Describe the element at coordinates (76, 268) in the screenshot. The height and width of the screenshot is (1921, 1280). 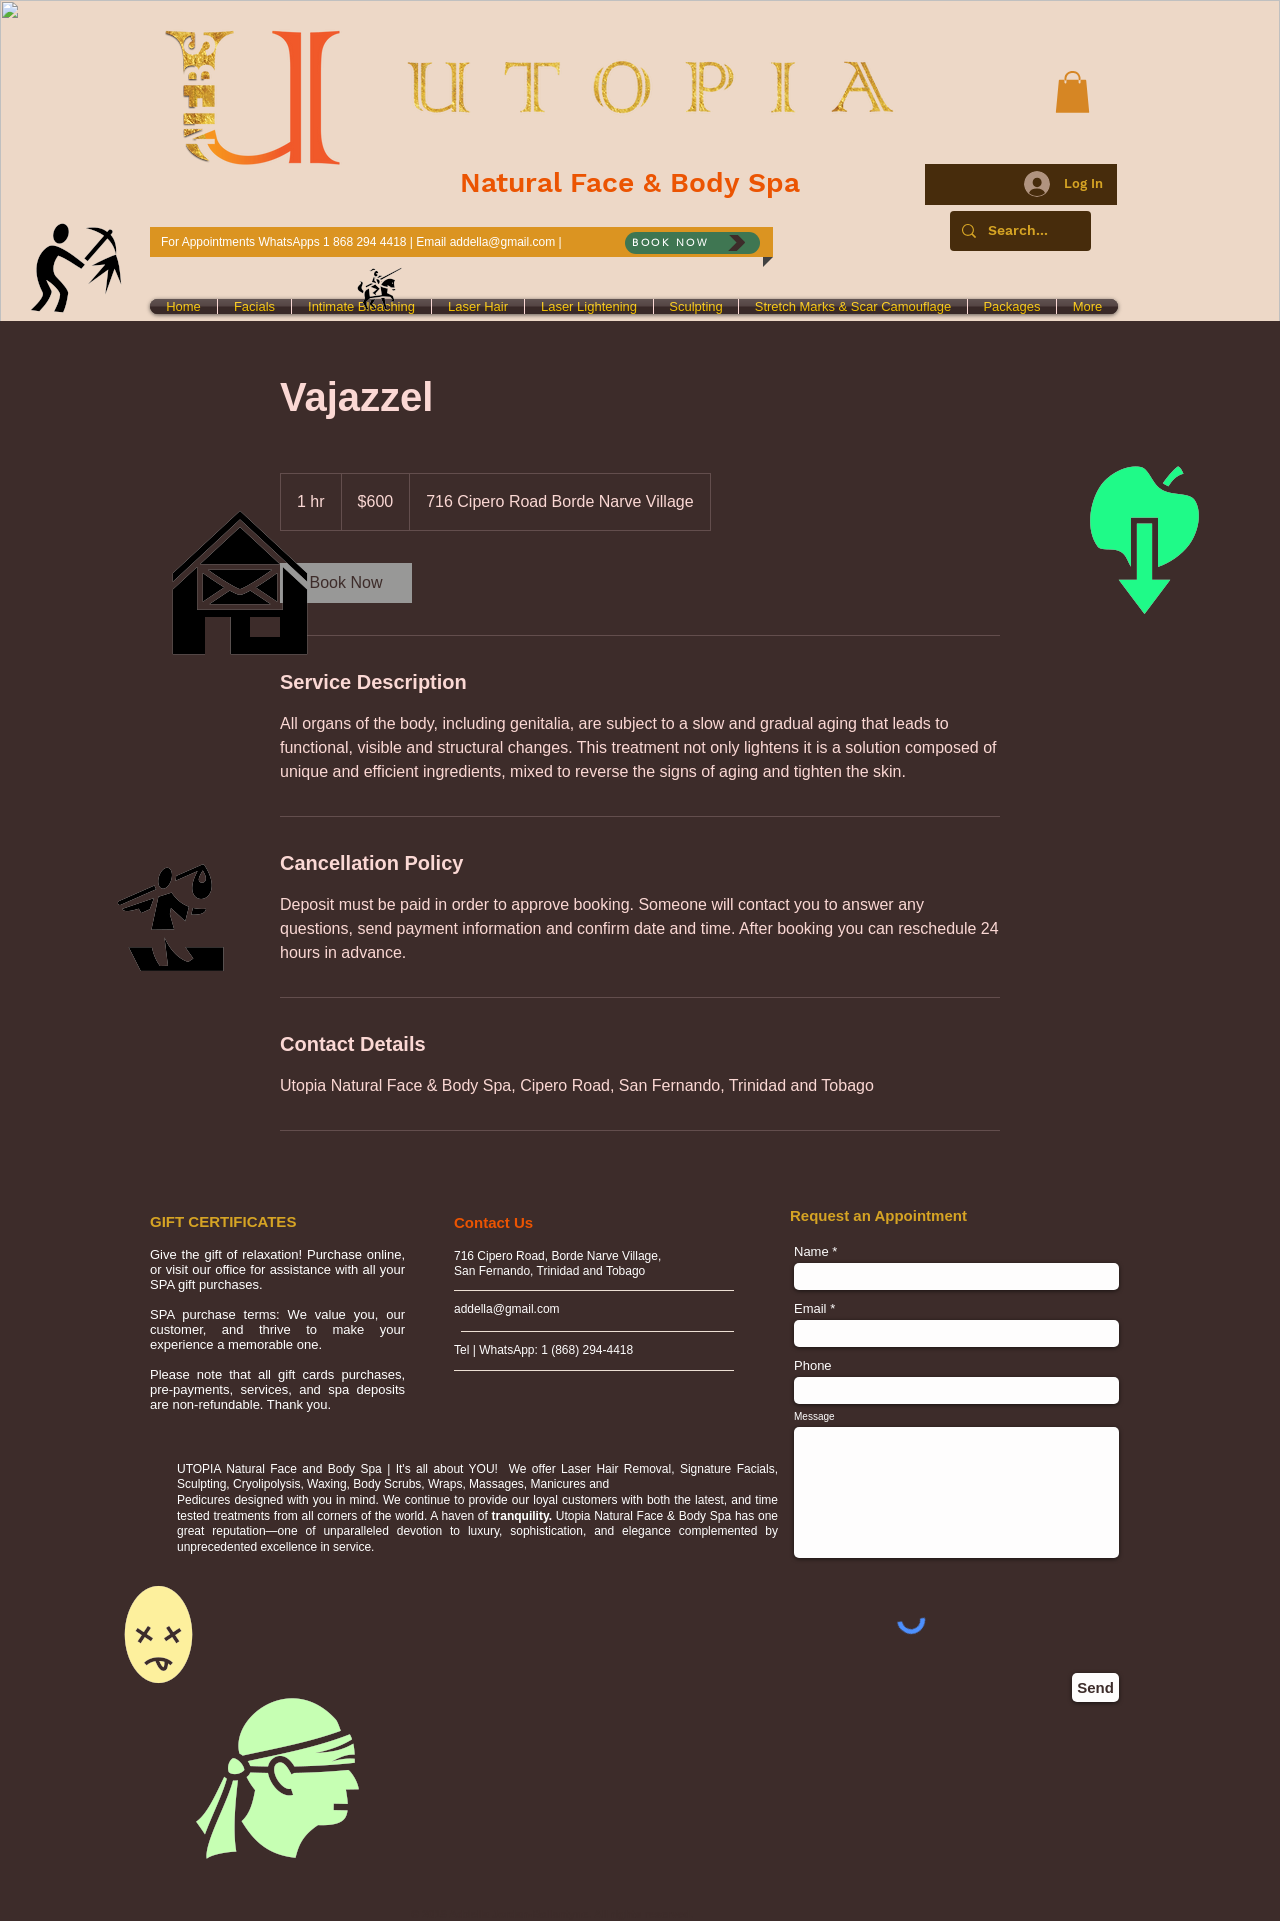
I see `access mining or resource gathering features` at that location.